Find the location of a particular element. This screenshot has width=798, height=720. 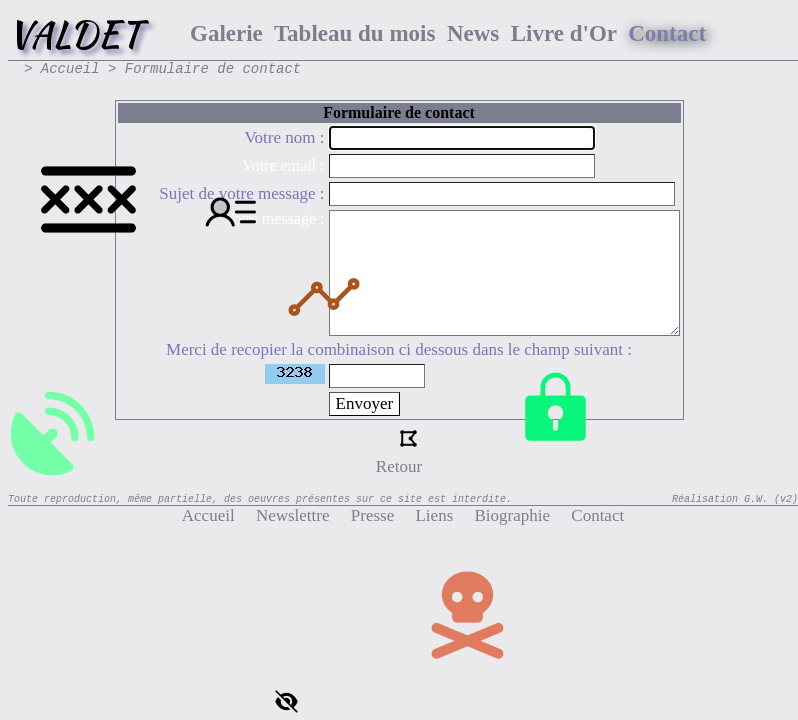

draw a custom polygon shape is located at coordinates (408, 438).